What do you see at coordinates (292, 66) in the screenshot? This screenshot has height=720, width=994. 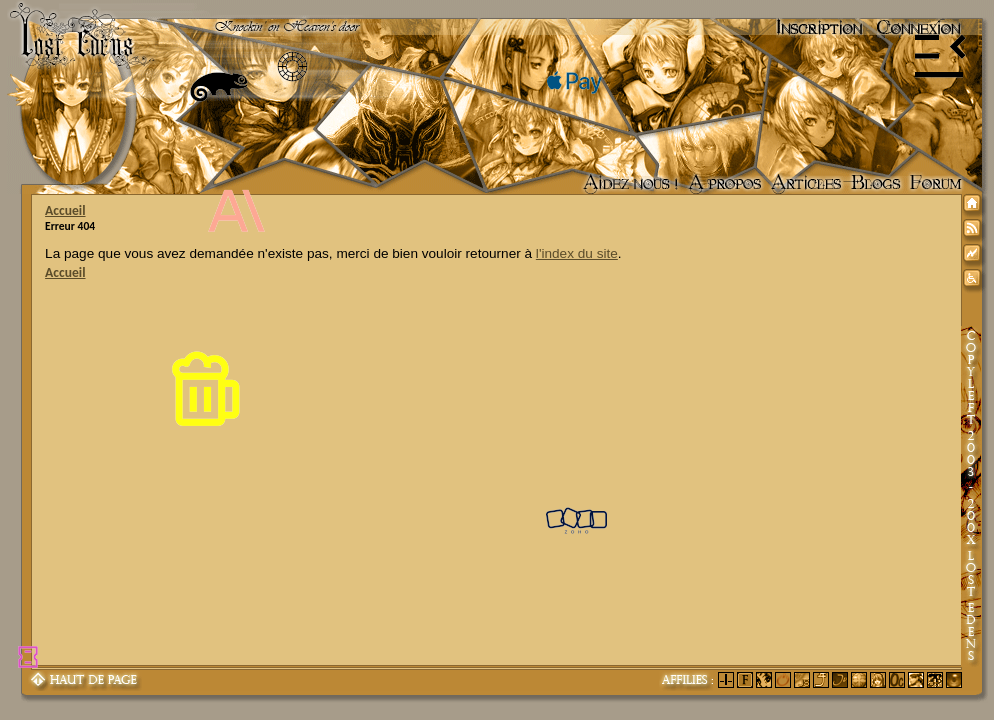 I see `open the VSCO app` at bounding box center [292, 66].